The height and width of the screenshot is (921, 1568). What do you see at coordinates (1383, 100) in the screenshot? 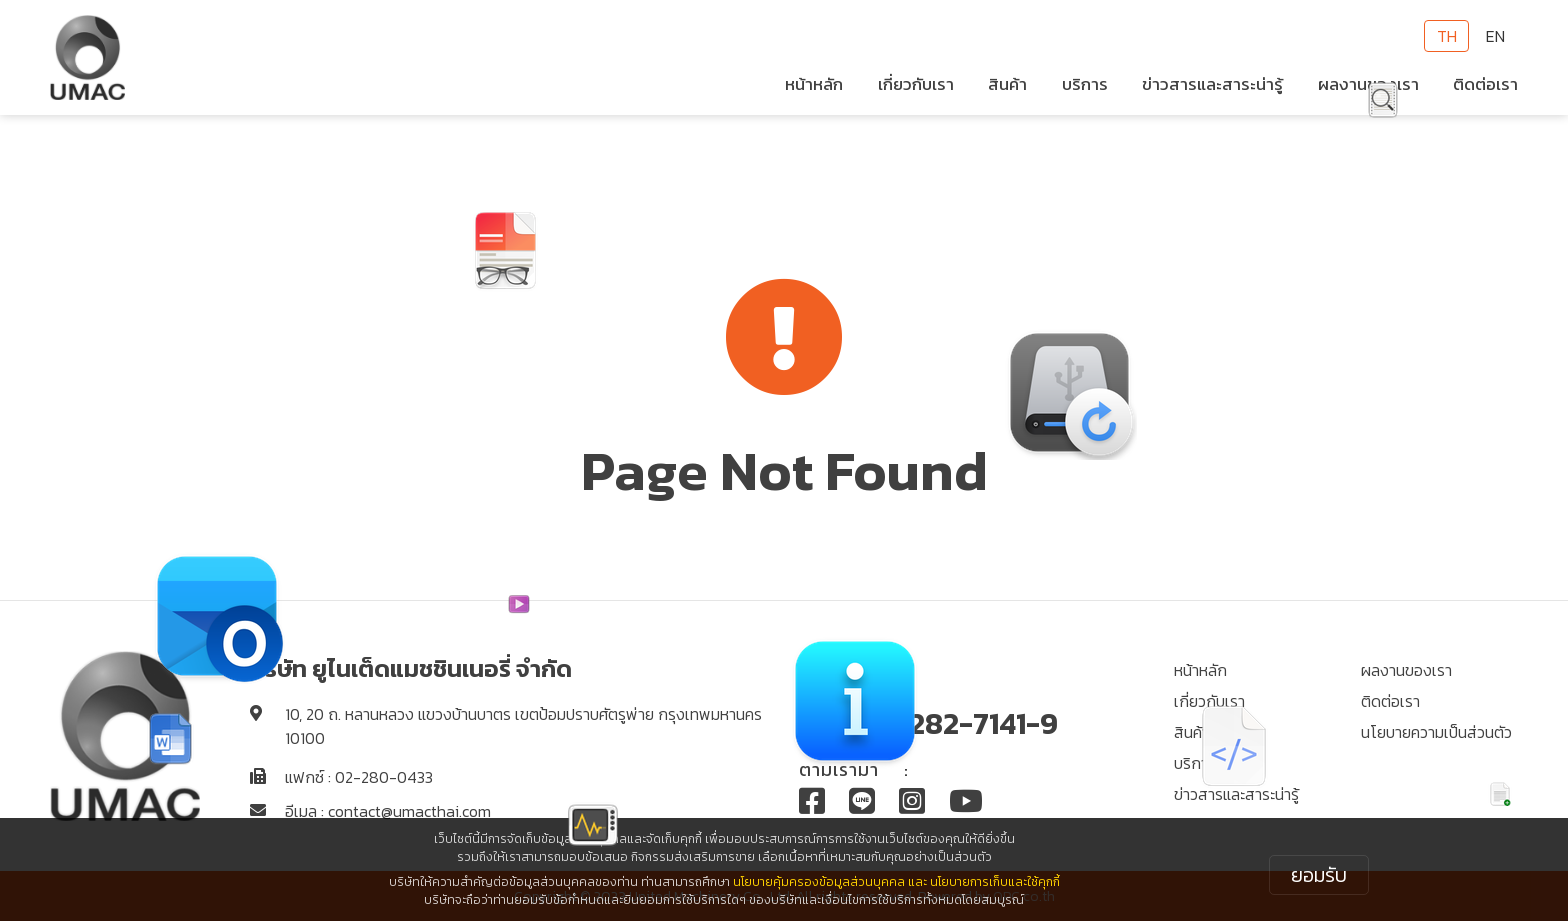
I see `open the log viewer application` at bounding box center [1383, 100].